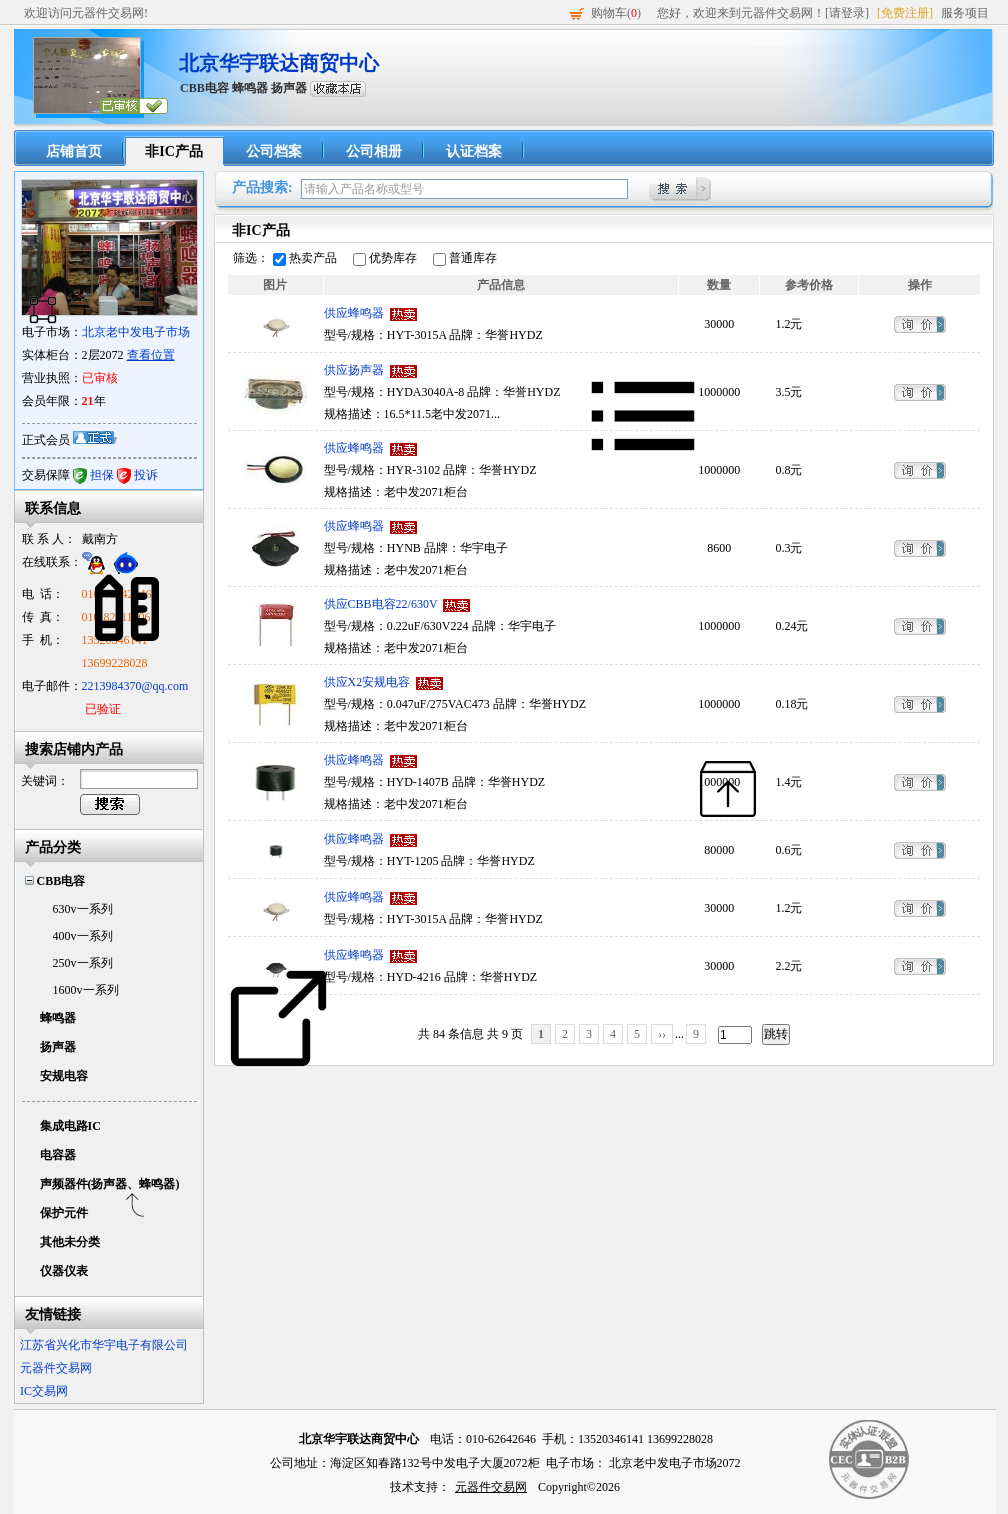 Image resolution: width=1008 pixels, height=1514 pixels. What do you see at coordinates (43, 310) in the screenshot?
I see `select or resize an object's boundaries` at bounding box center [43, 310].